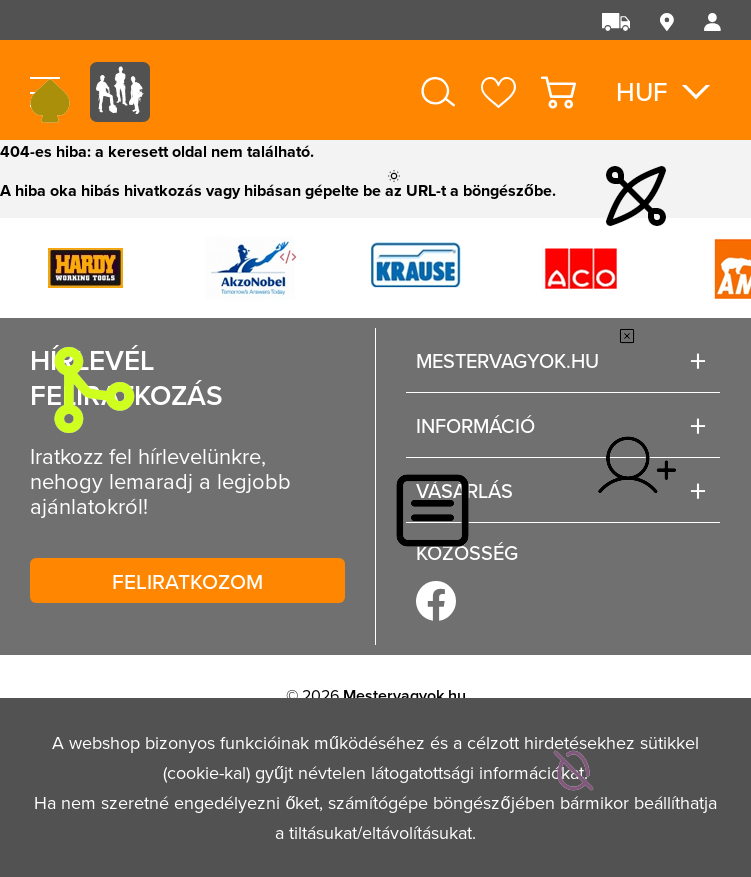 This screenshot has height=877, width=751. I want to click on indicates egg-free or no eggs, so click(573, 770).